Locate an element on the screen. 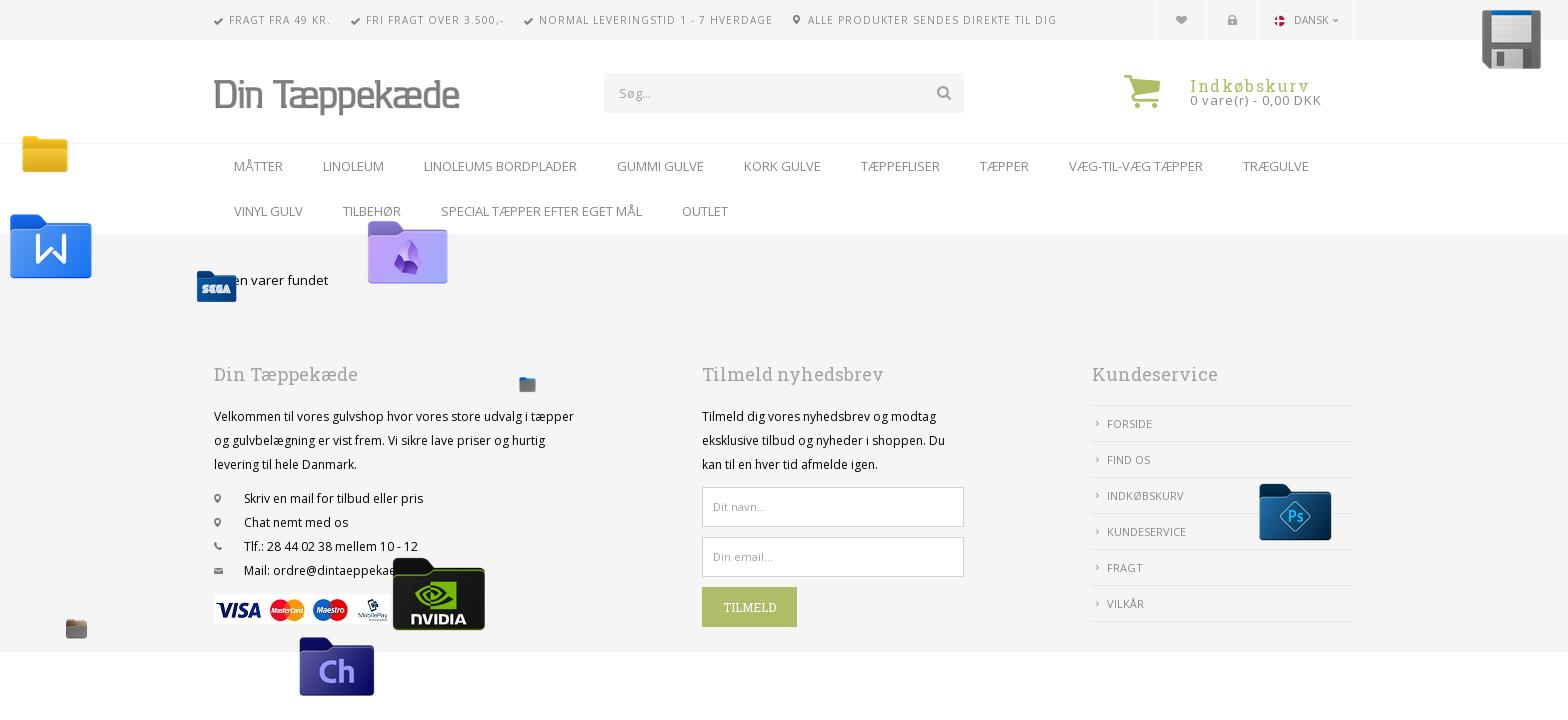 This screenshot has height=720, width=1568. open folder containing sega games or files is located at coordinates (216, 287).